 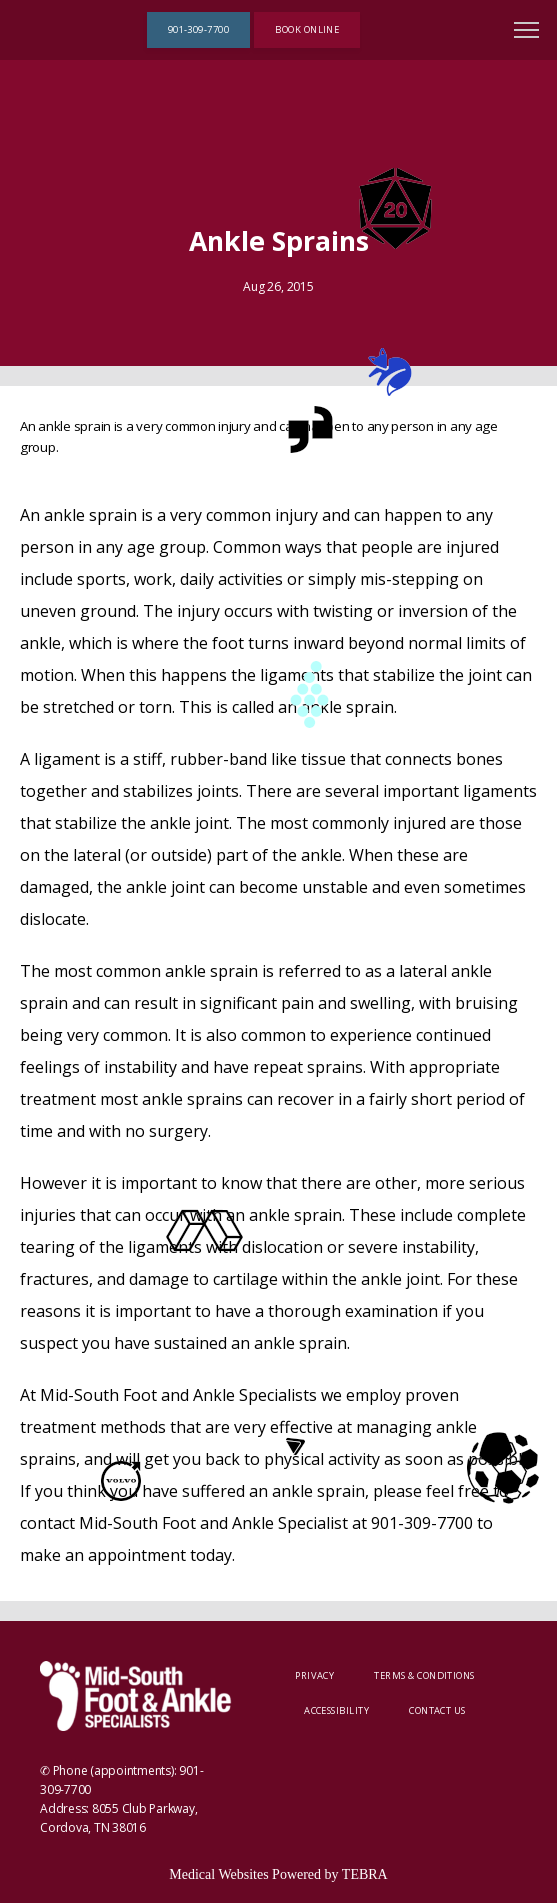 I want to click on Modal cloud platform logo, so click(x=204, y=1230).